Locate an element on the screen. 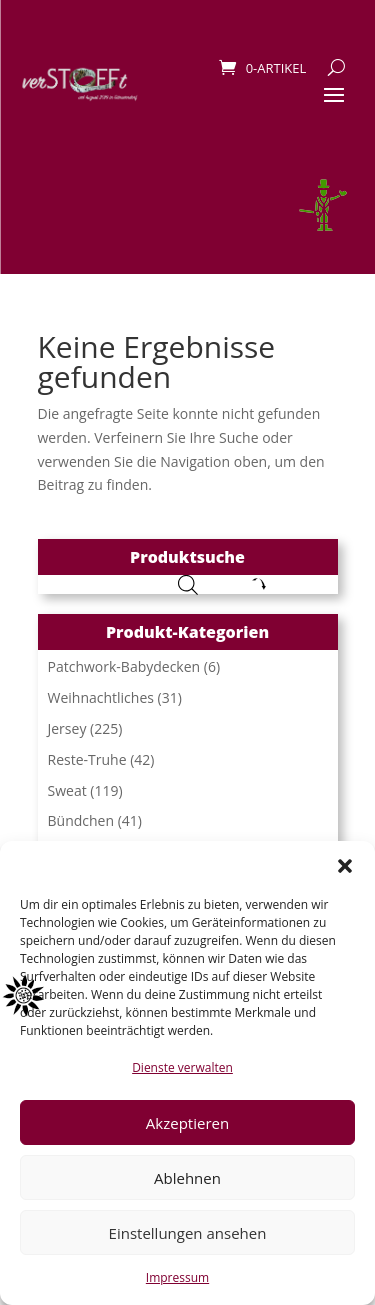 The width and height of the screenshot is (375, 1305). rotate view to overhead perspective is located at coordinates (259, 584).